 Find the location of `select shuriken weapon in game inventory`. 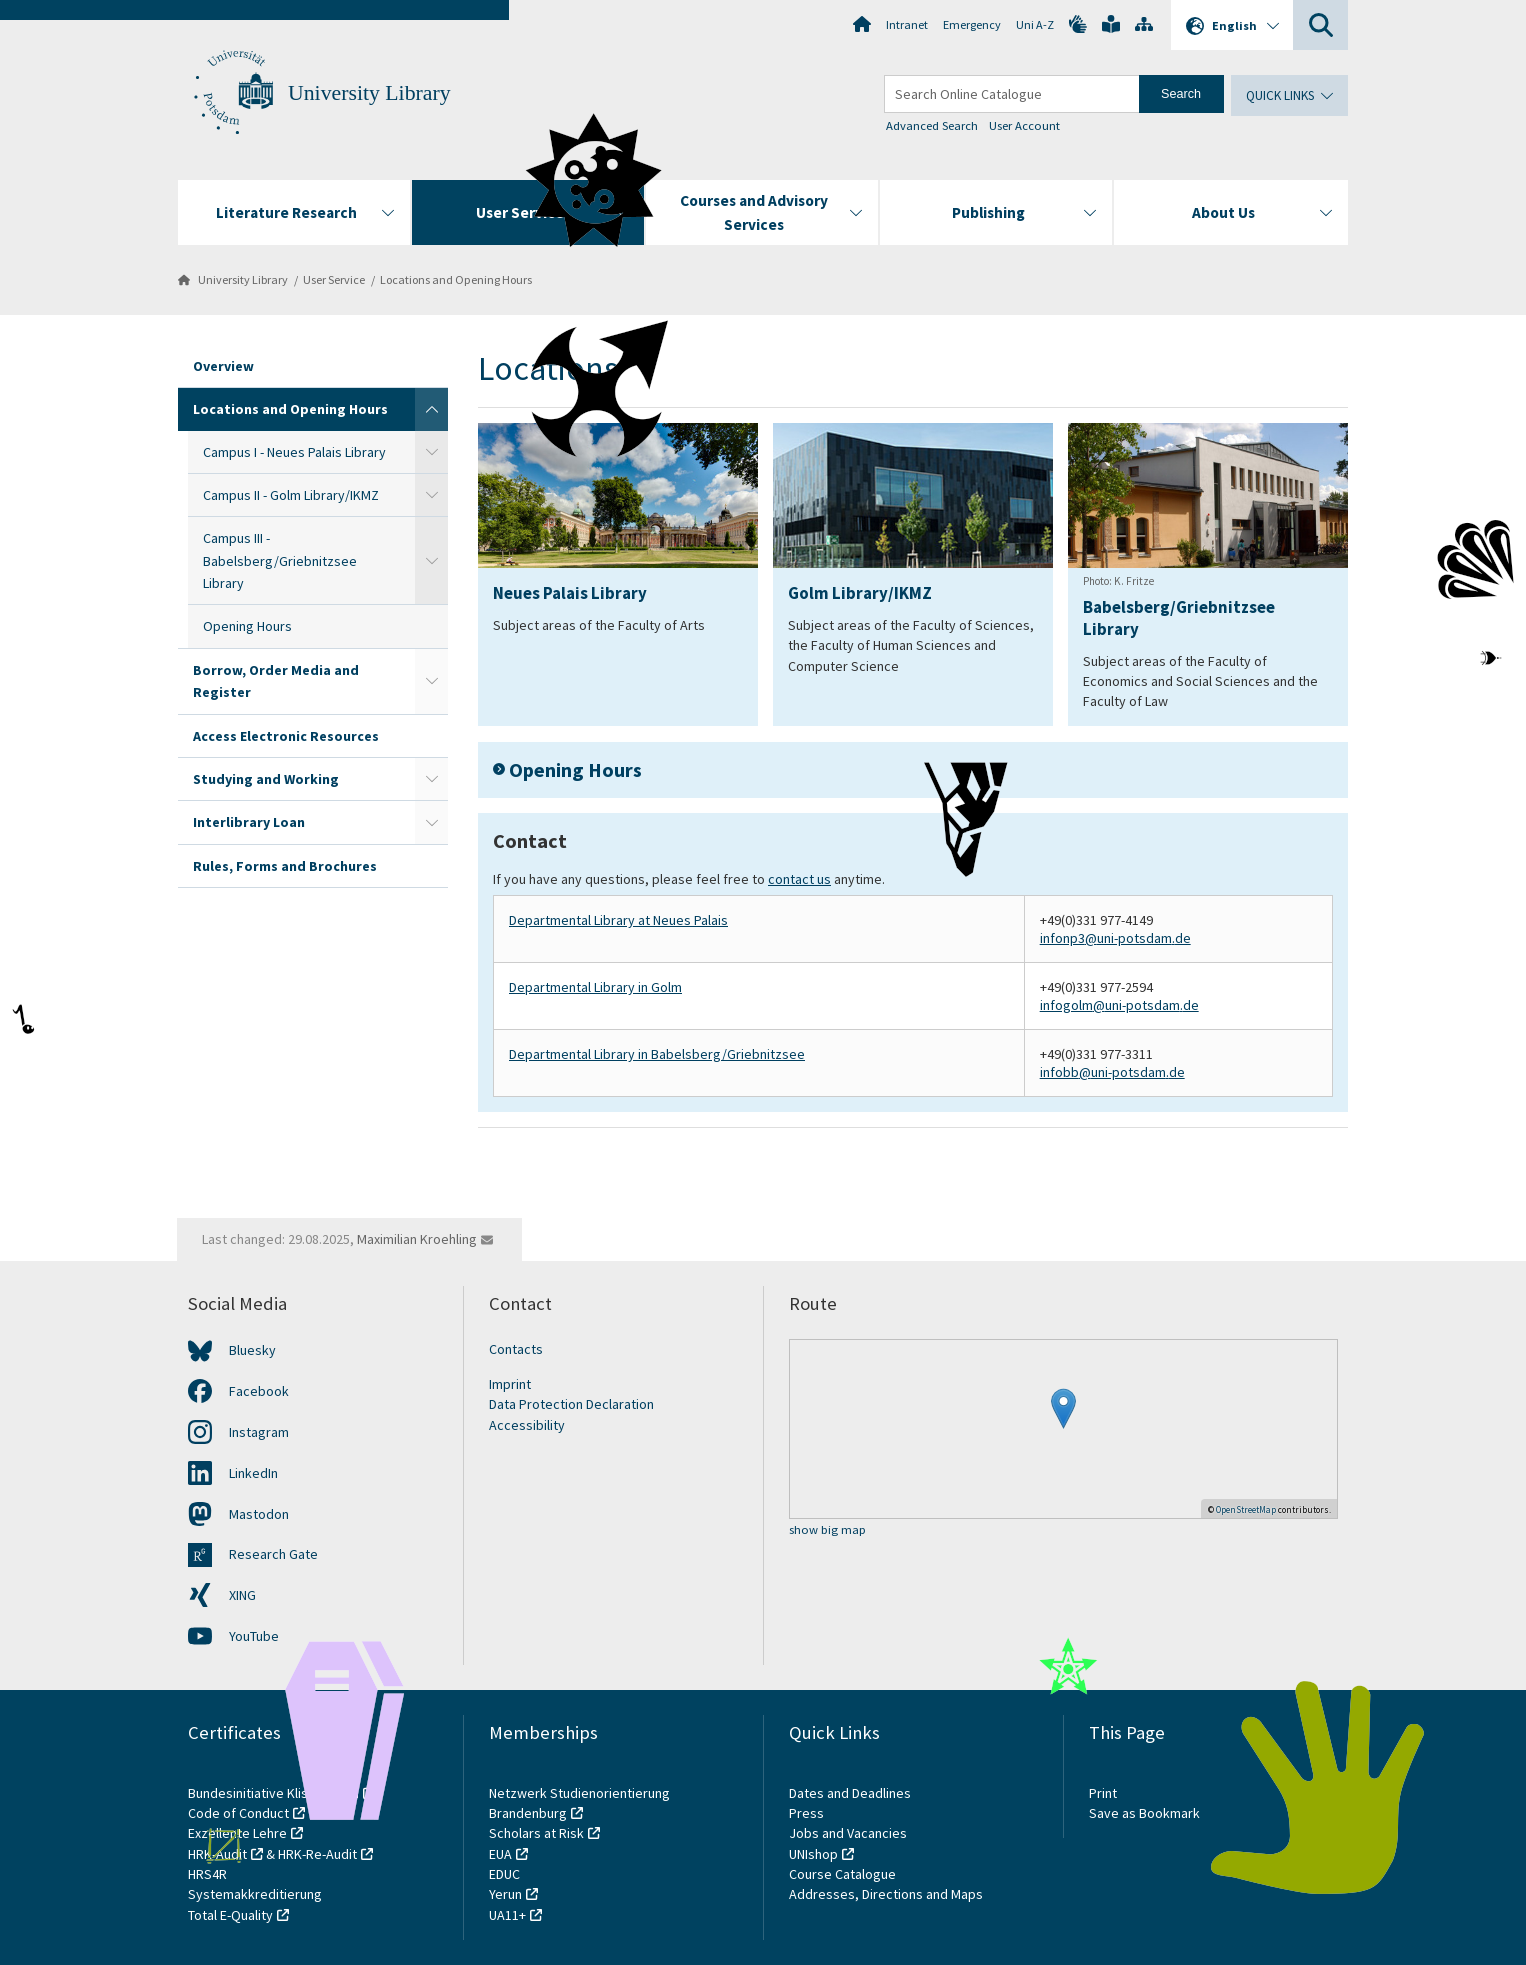

select shuriken weapon in game inventory is located at coordinates (600, 387).